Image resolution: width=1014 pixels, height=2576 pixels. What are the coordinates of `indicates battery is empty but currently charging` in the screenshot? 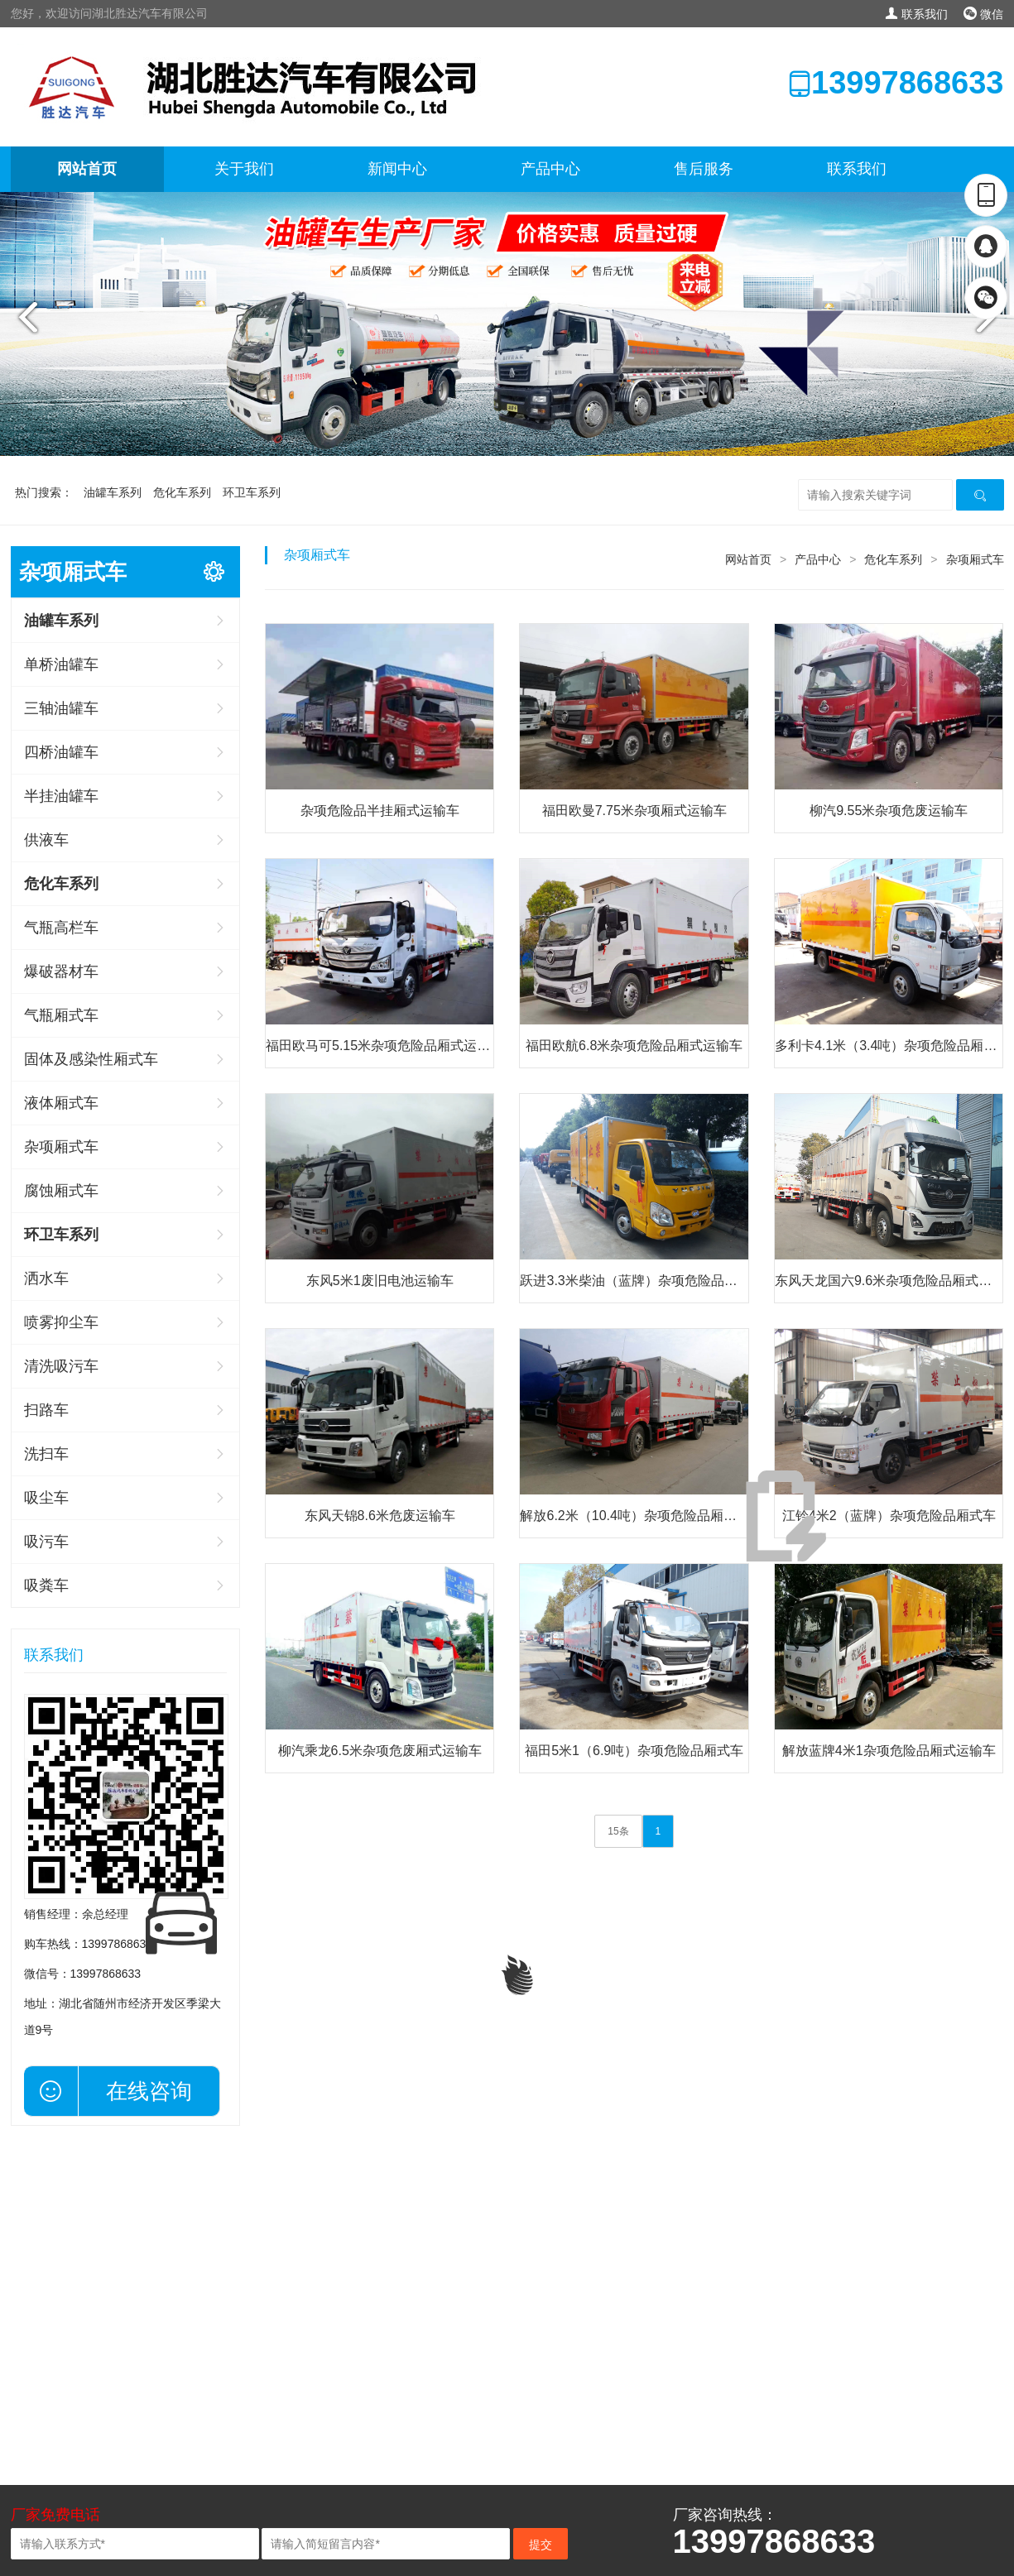 It's located at (781, 1516).